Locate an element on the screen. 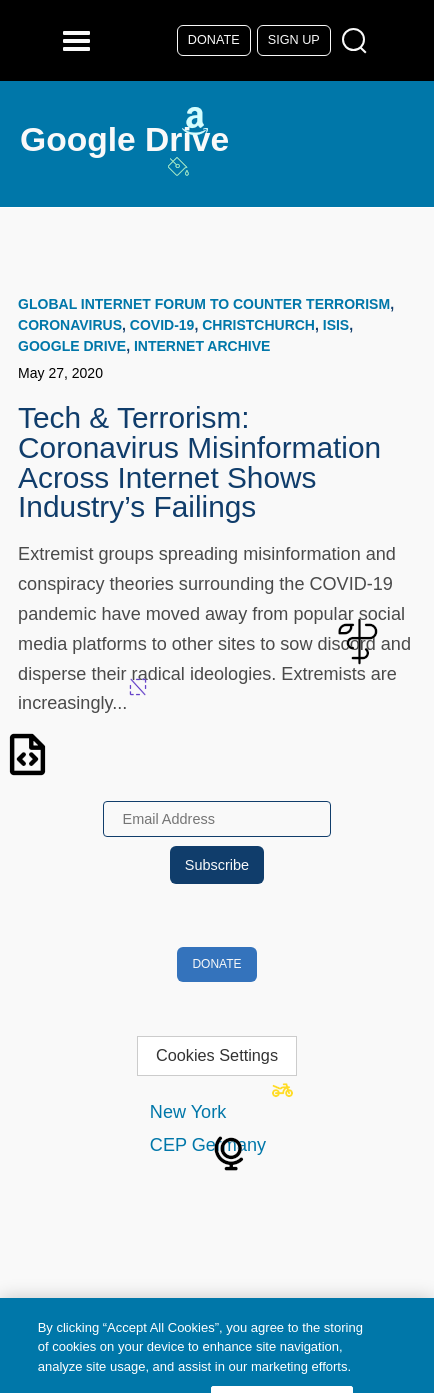 This screenshot has height=1393, width=434. view source code file is located at coordinates (27, 754).